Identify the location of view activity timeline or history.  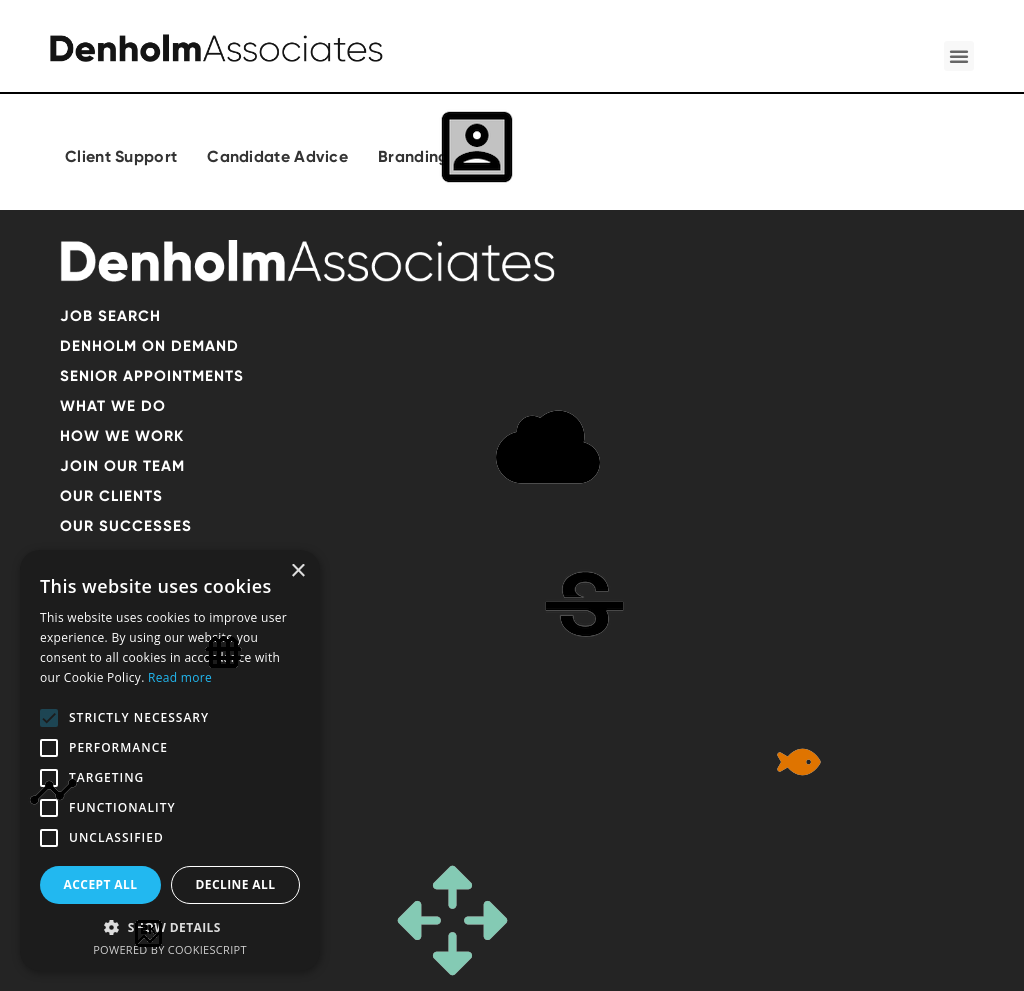
(53, 791).